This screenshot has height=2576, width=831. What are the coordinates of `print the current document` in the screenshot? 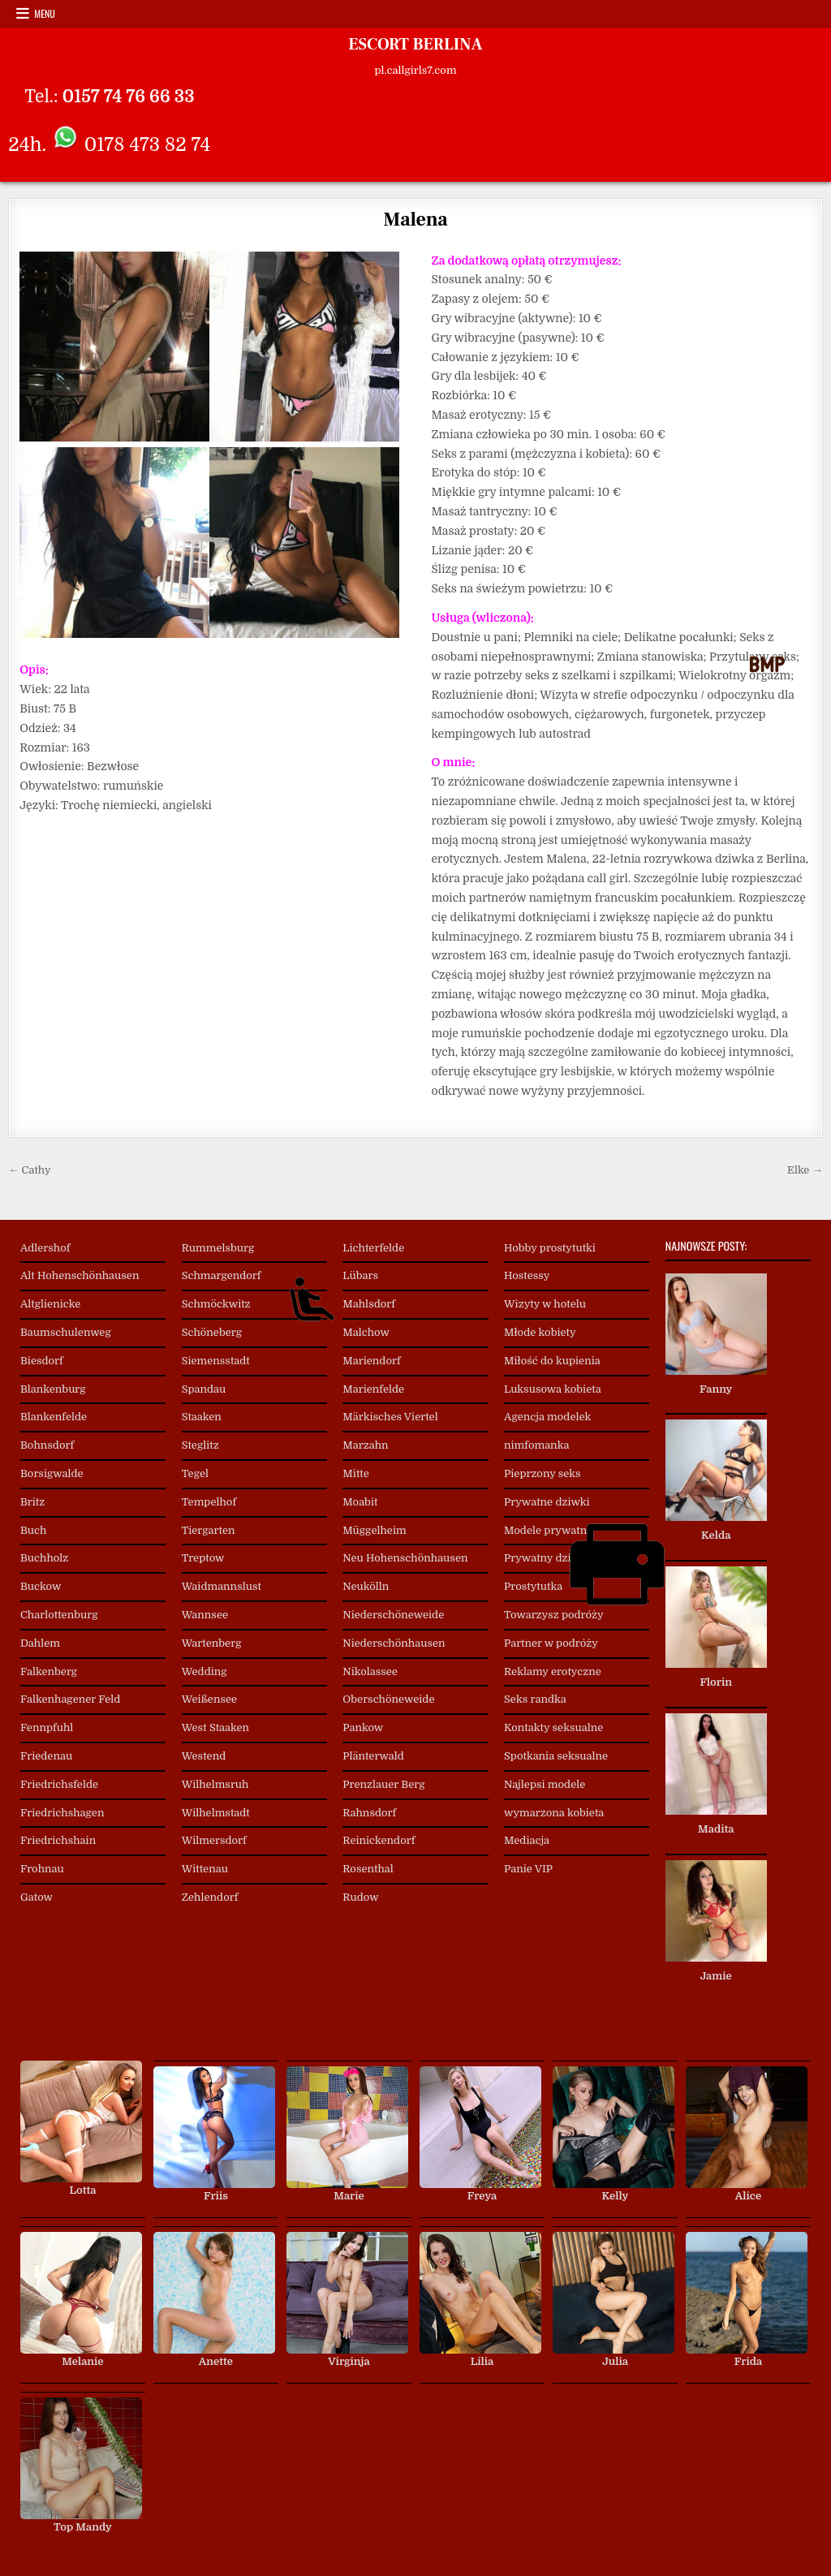 It's located at (617, 1564).